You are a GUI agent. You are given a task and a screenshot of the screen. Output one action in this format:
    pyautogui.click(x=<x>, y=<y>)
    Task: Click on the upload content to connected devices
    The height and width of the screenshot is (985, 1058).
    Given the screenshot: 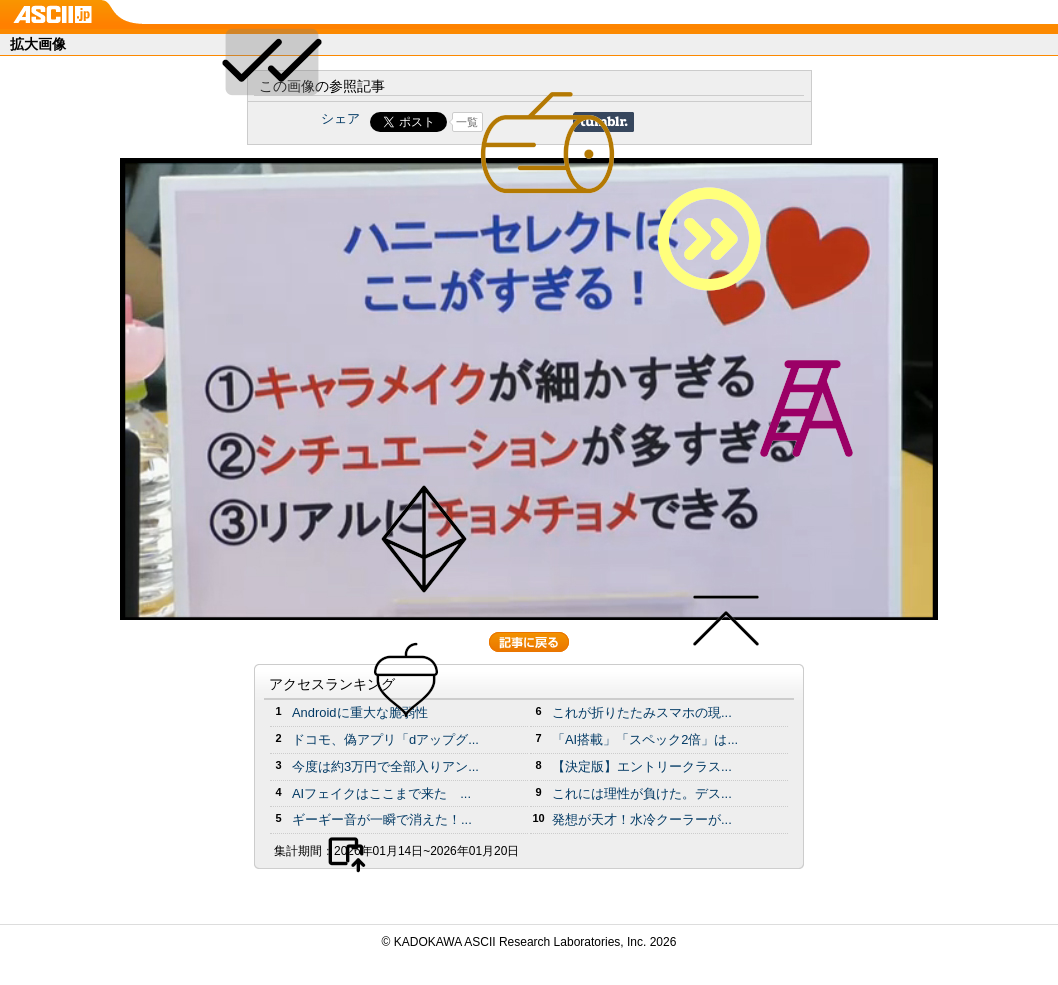 What is the action you would take?
    pyautogui.click(x=346, y=853)
    